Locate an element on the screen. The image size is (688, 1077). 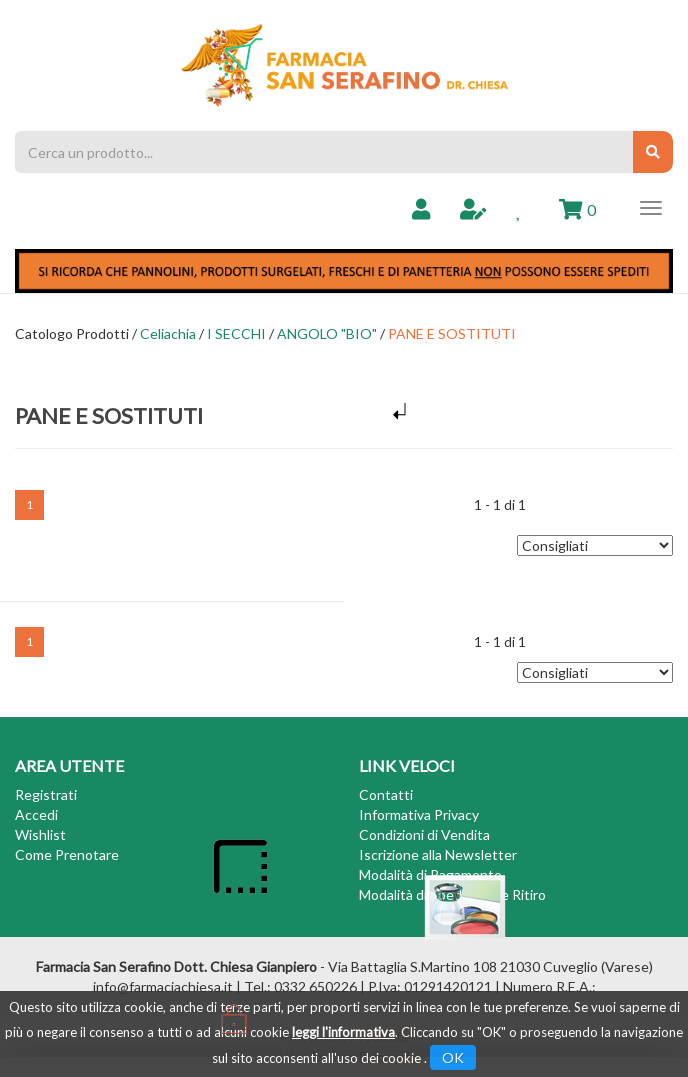
lock or secure this item is located at coordinates (234, 1021).